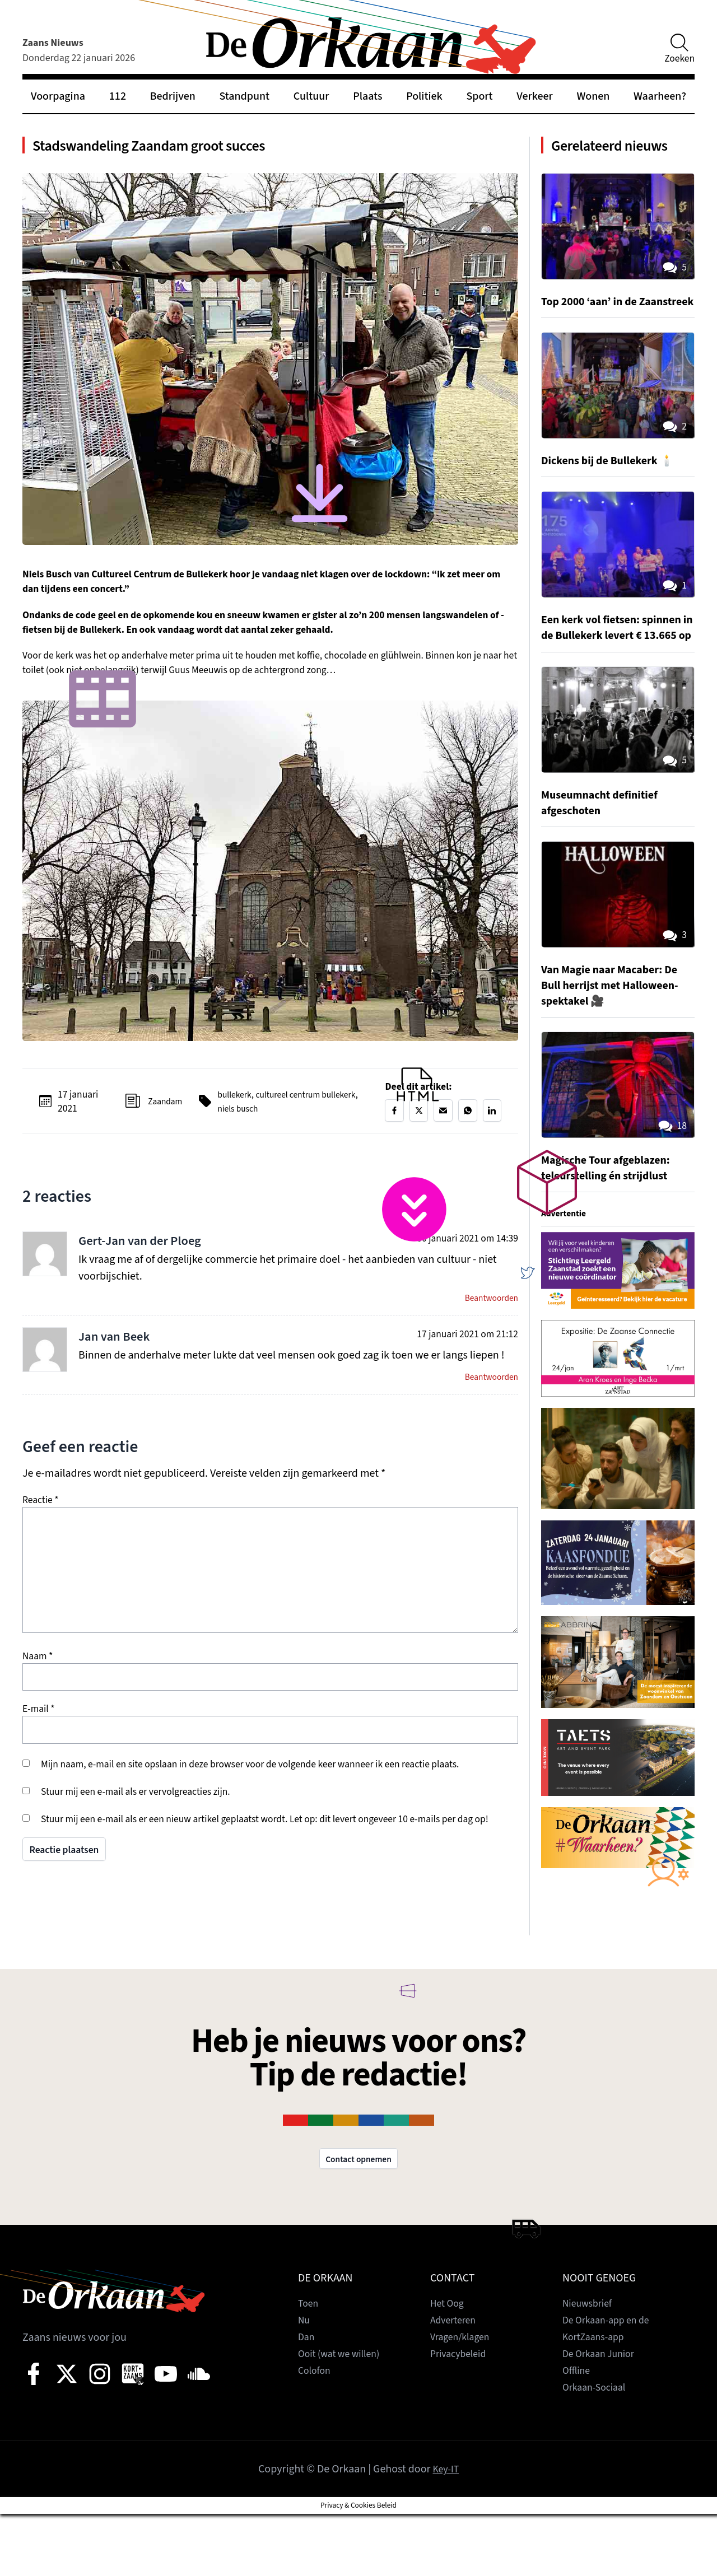  I want to click on view or open an HTML file, so click(417, 1086).